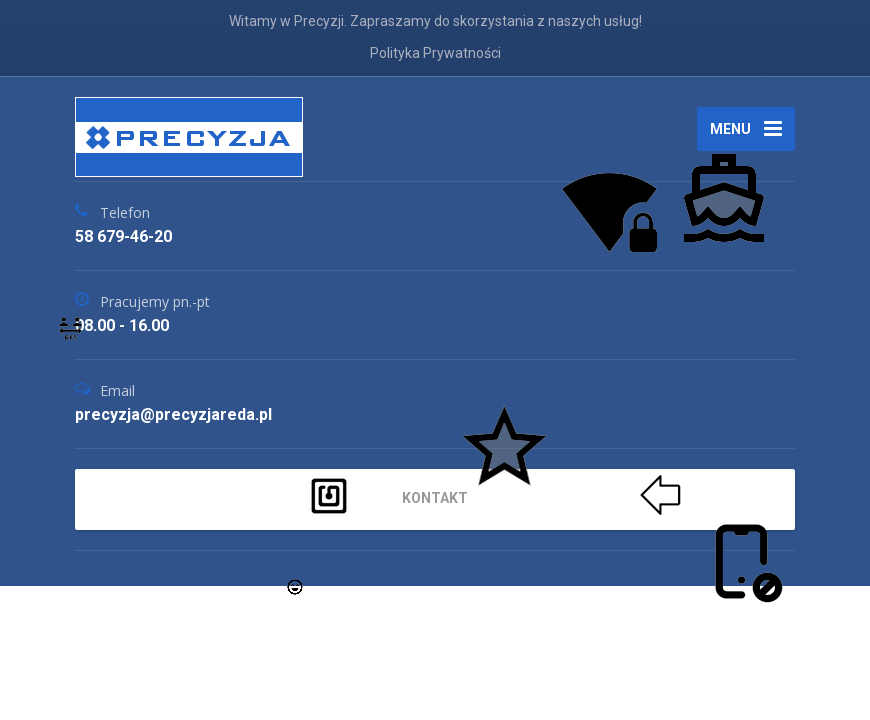 This screenshot has width=870, height=720. What do you see at coordinates (295, 587) in the screenshot?
I see `rate your experience as very satisfied` at bounding box center [295, 587].